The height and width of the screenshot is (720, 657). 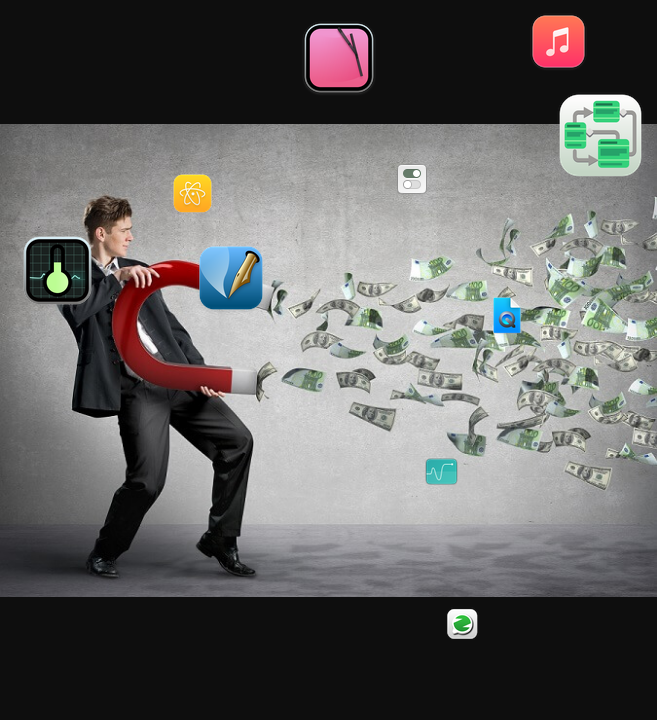 What do you see at coordinates (339, 58) in the screenshot?
I see `open bleachbit system cleaner app` at bounding box center [339, 58].